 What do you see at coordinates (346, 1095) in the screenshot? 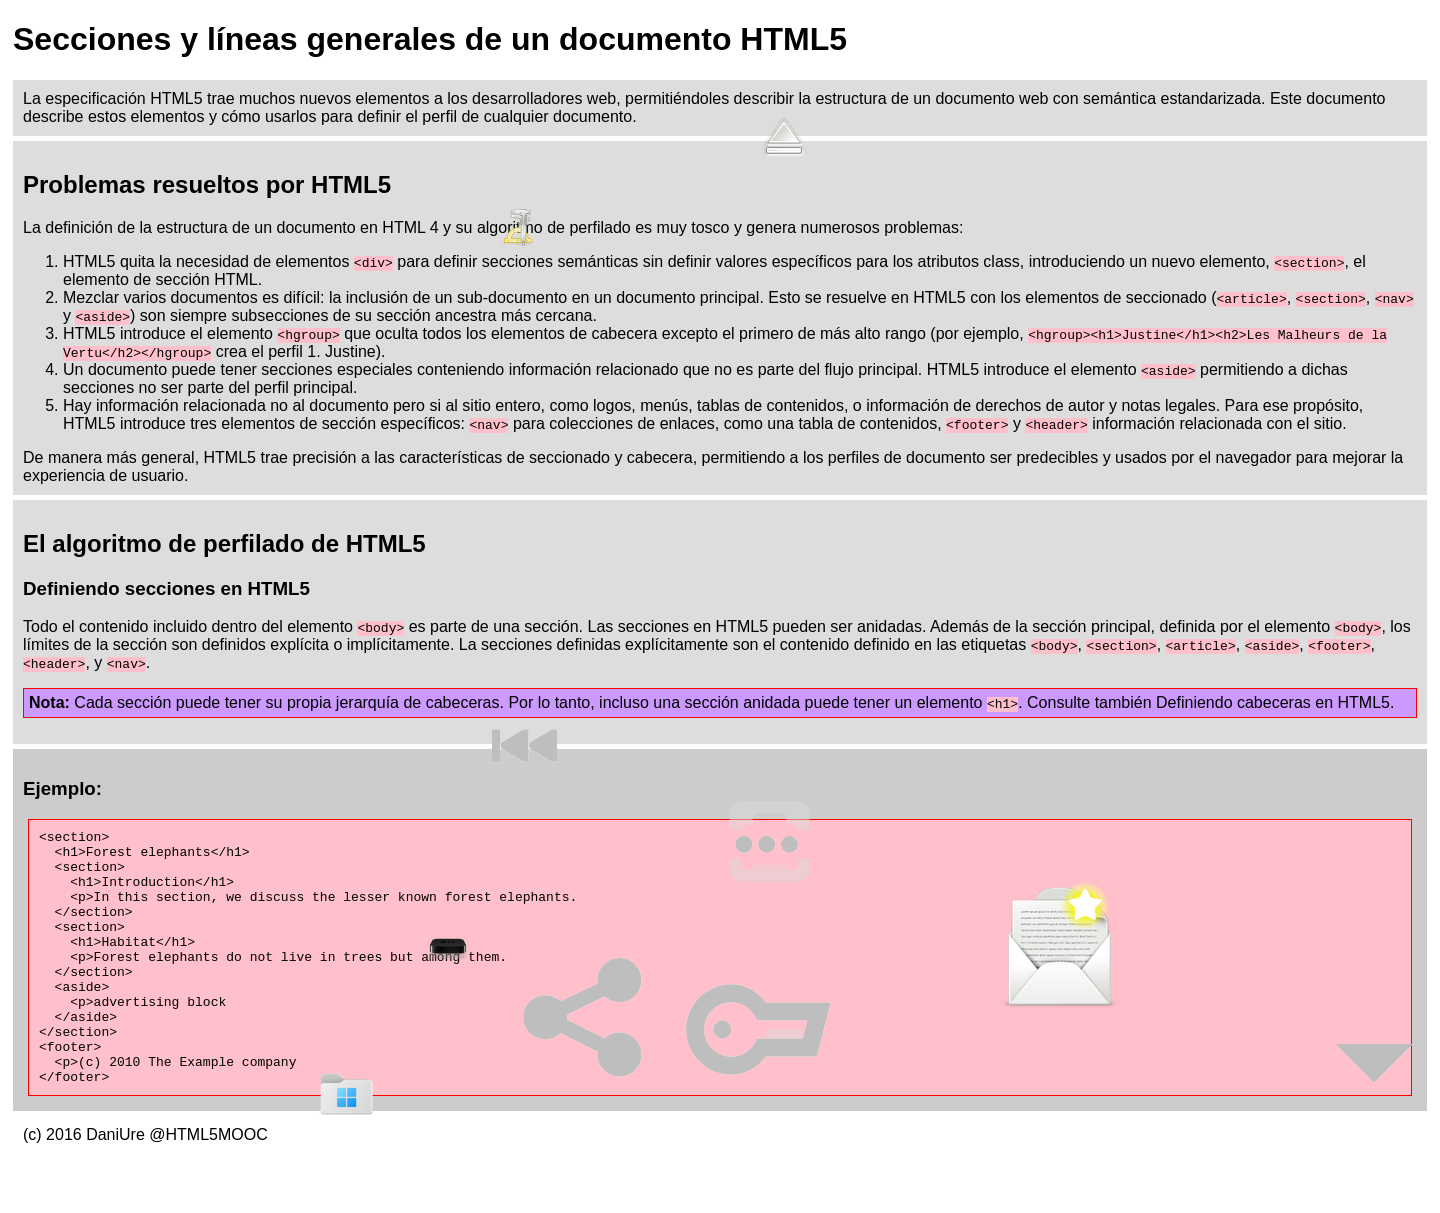
I see `open the windows 11 system folder` at bounding box center [346, 1095].